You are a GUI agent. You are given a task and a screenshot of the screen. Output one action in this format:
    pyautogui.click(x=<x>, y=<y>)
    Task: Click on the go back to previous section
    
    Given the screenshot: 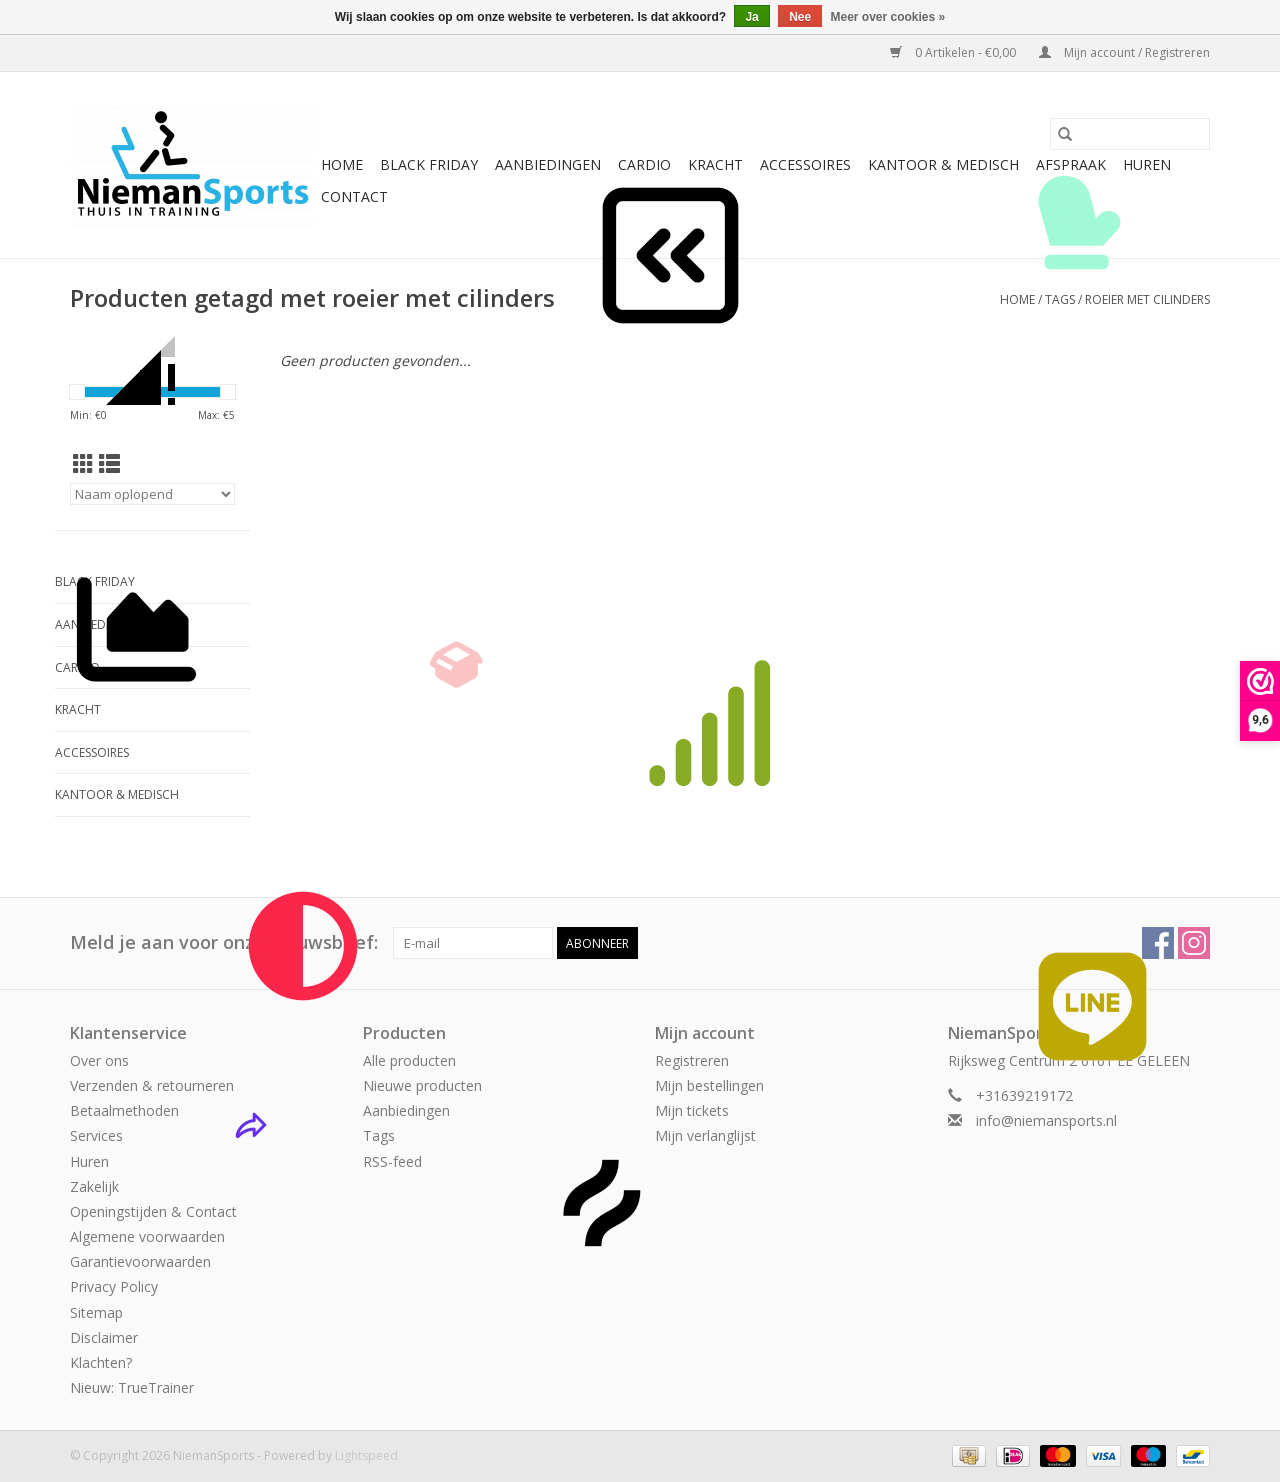 What is the action you would take?
    pyautogui.click(x=670, y=255)
    